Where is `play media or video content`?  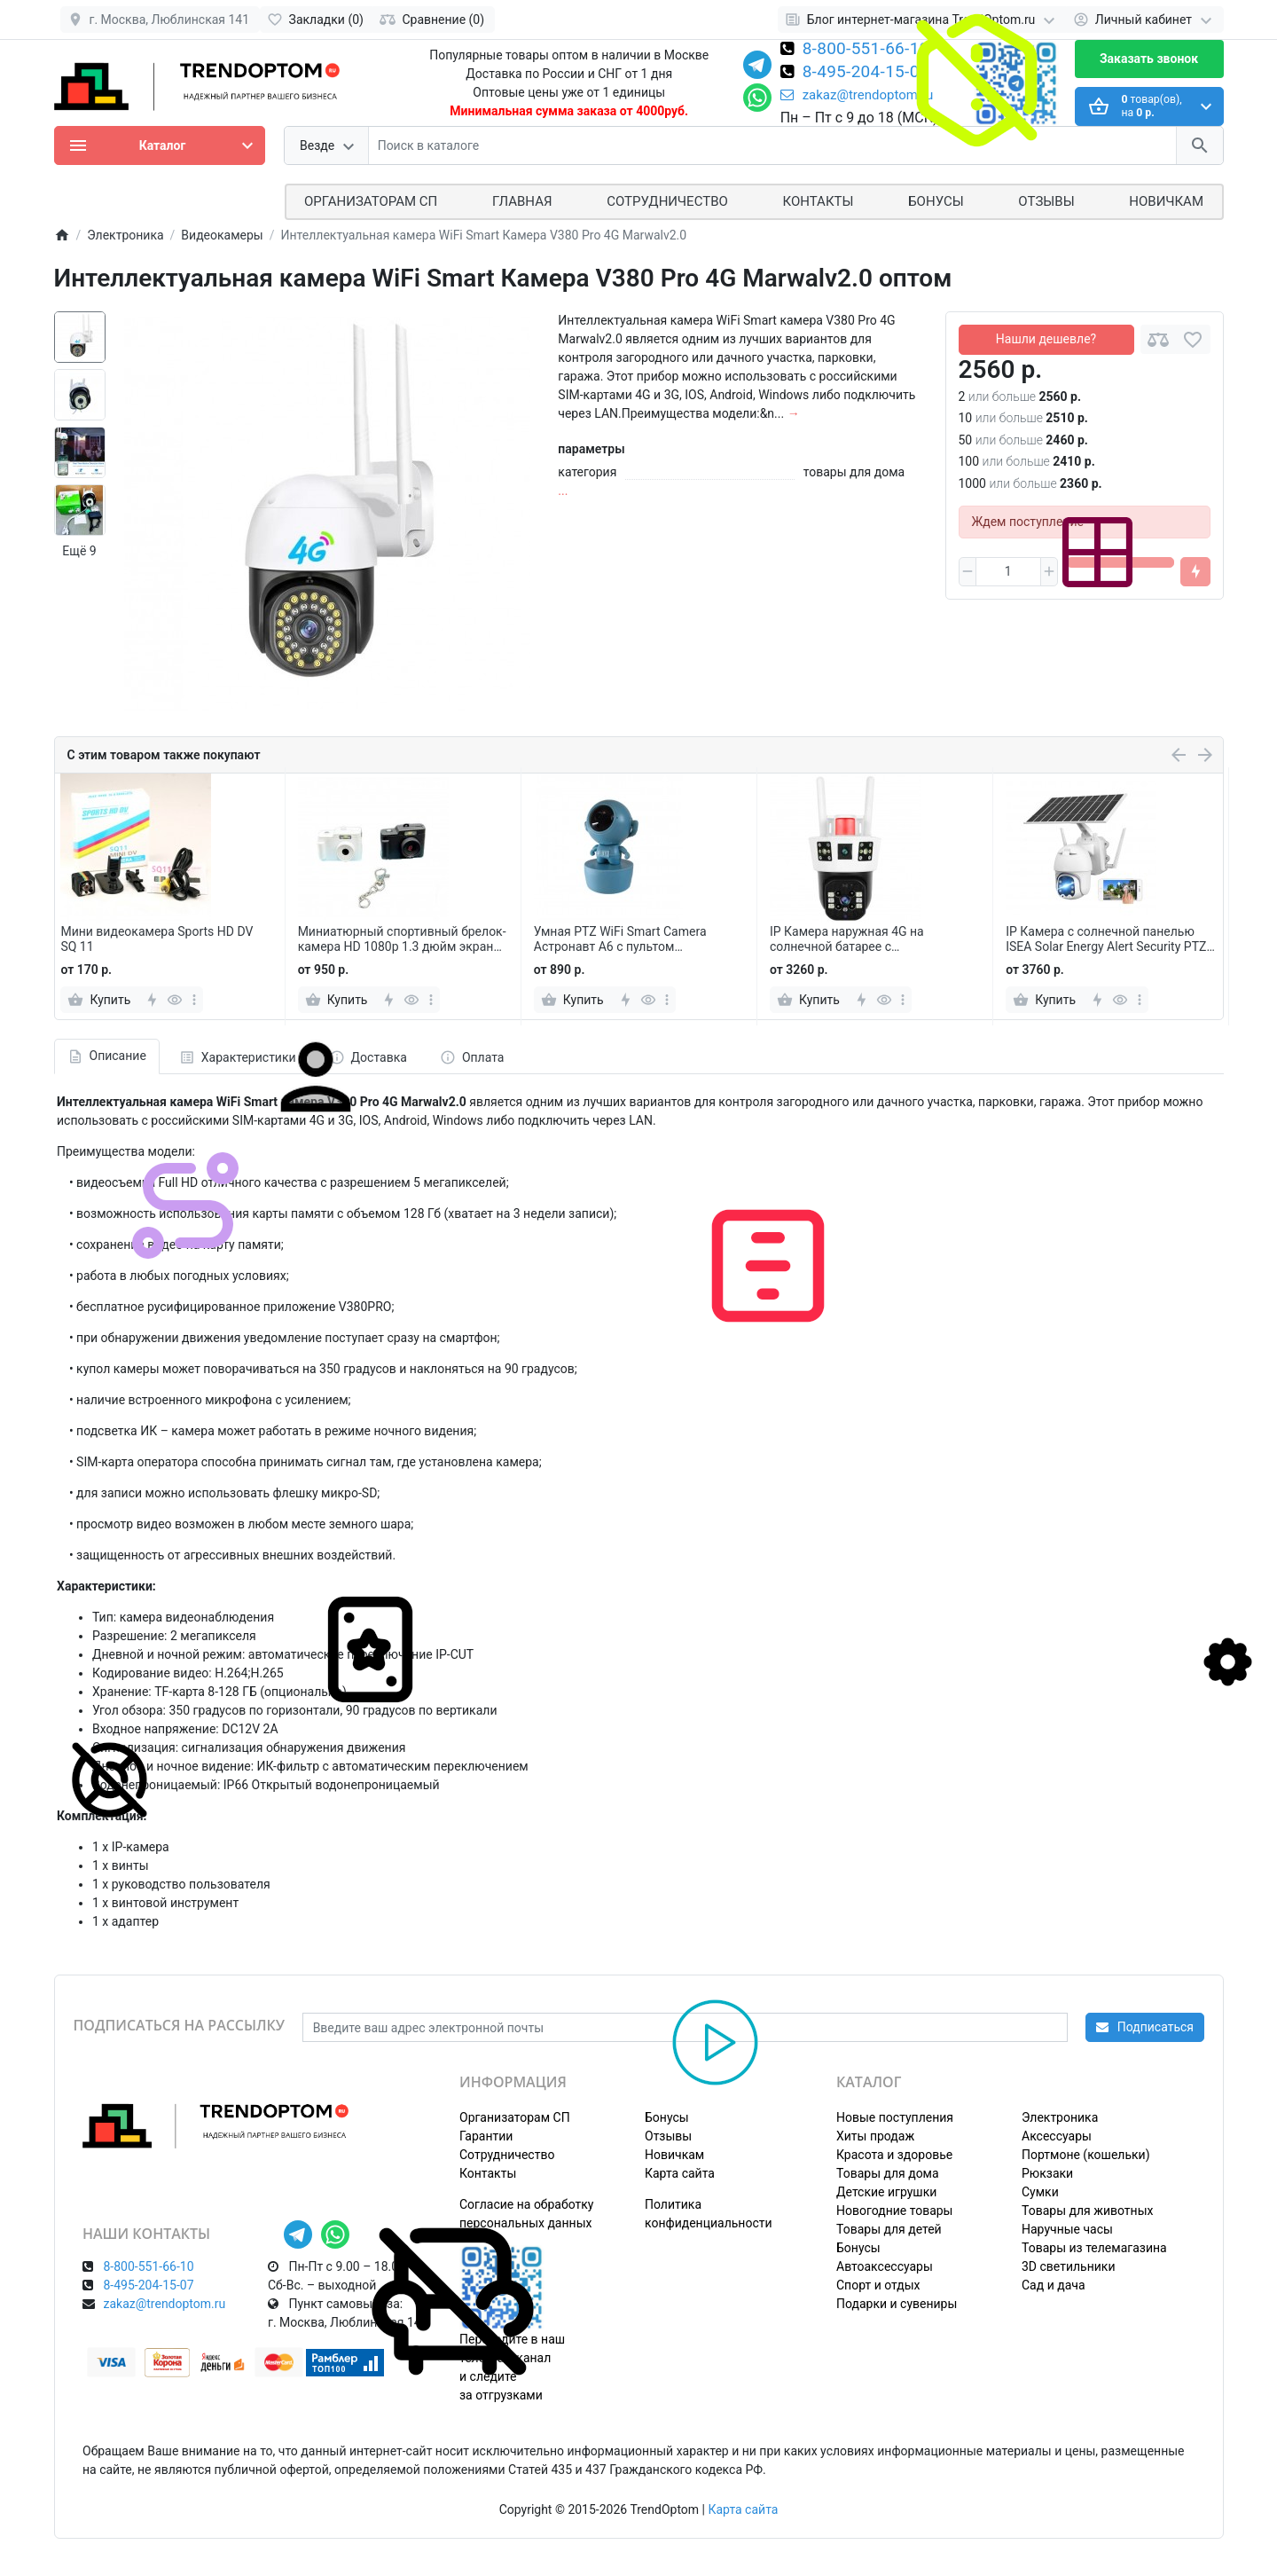
play media or video content is located at coordinates (715, 2042).